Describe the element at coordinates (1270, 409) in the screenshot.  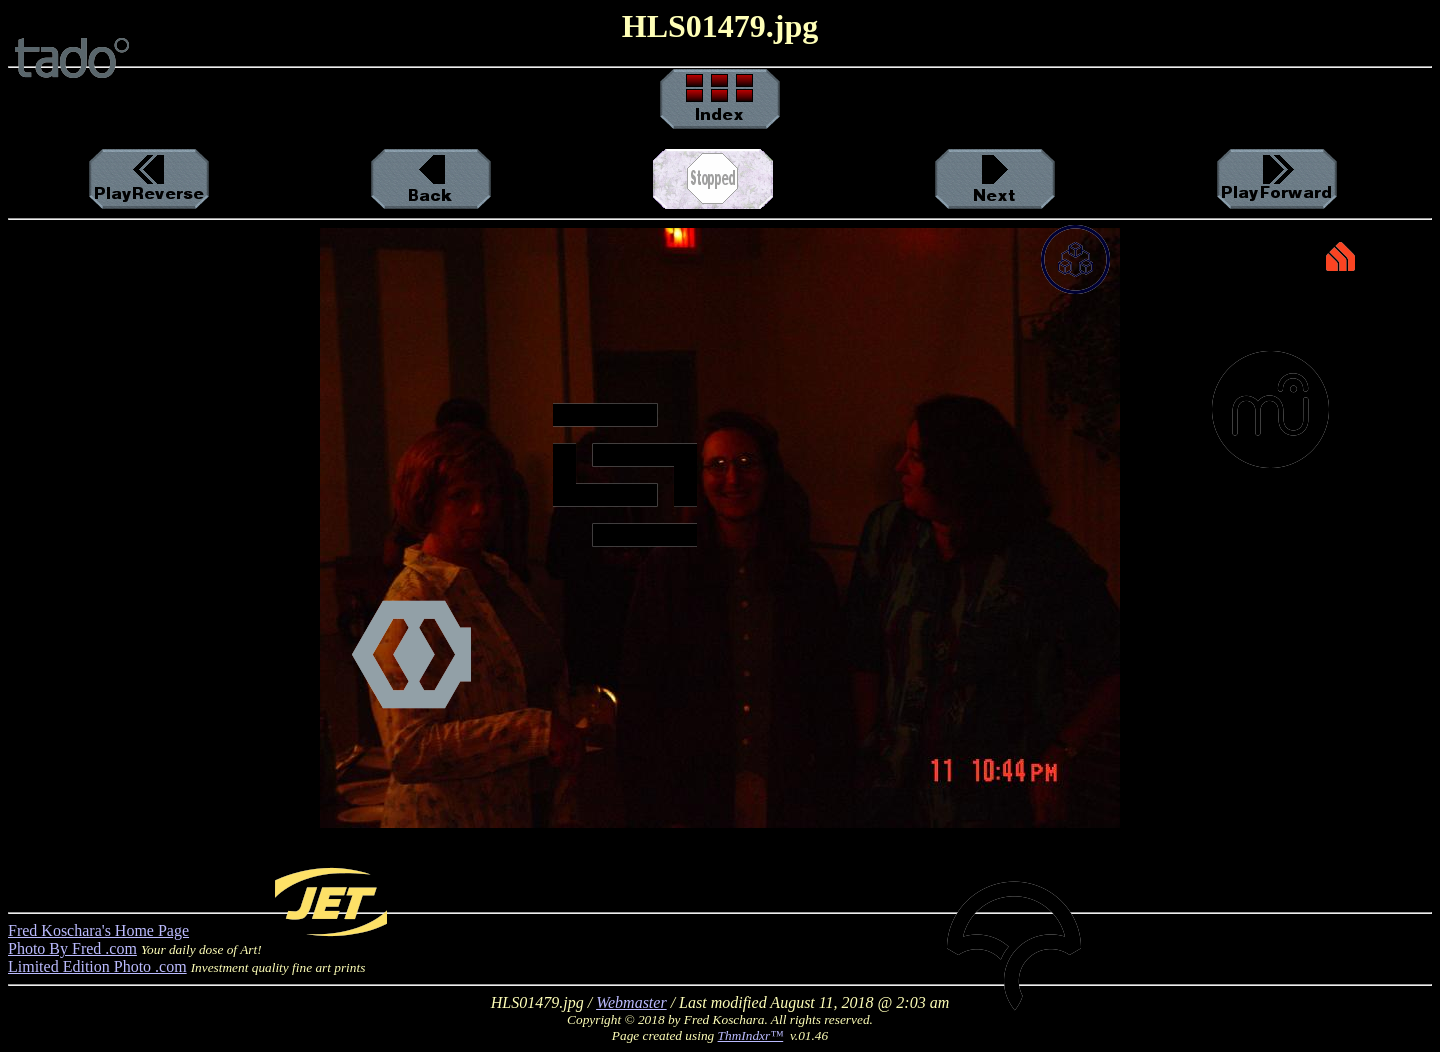
I see `open MuseScore music notation app` at that location.